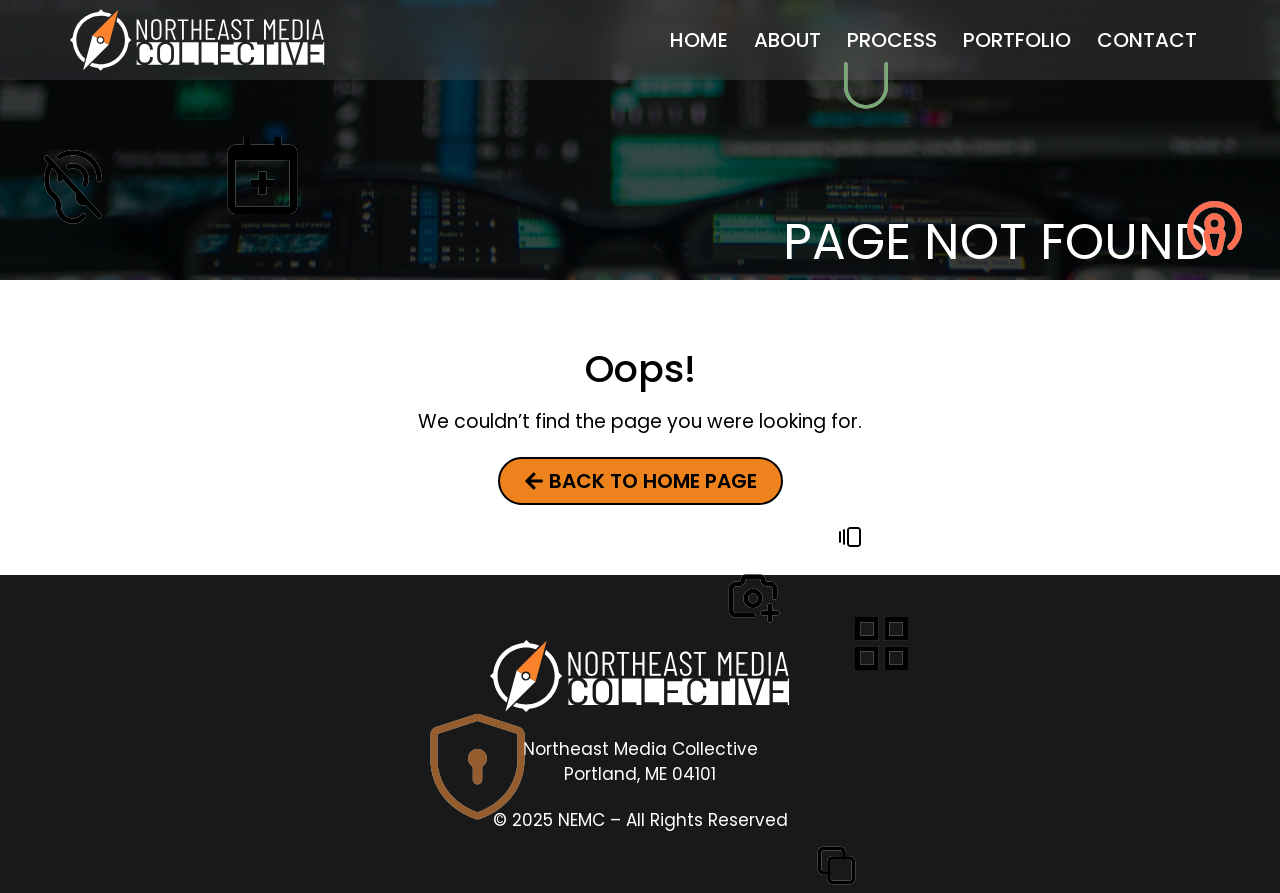  I want to click on add a new calendar event, so click(262, 175).